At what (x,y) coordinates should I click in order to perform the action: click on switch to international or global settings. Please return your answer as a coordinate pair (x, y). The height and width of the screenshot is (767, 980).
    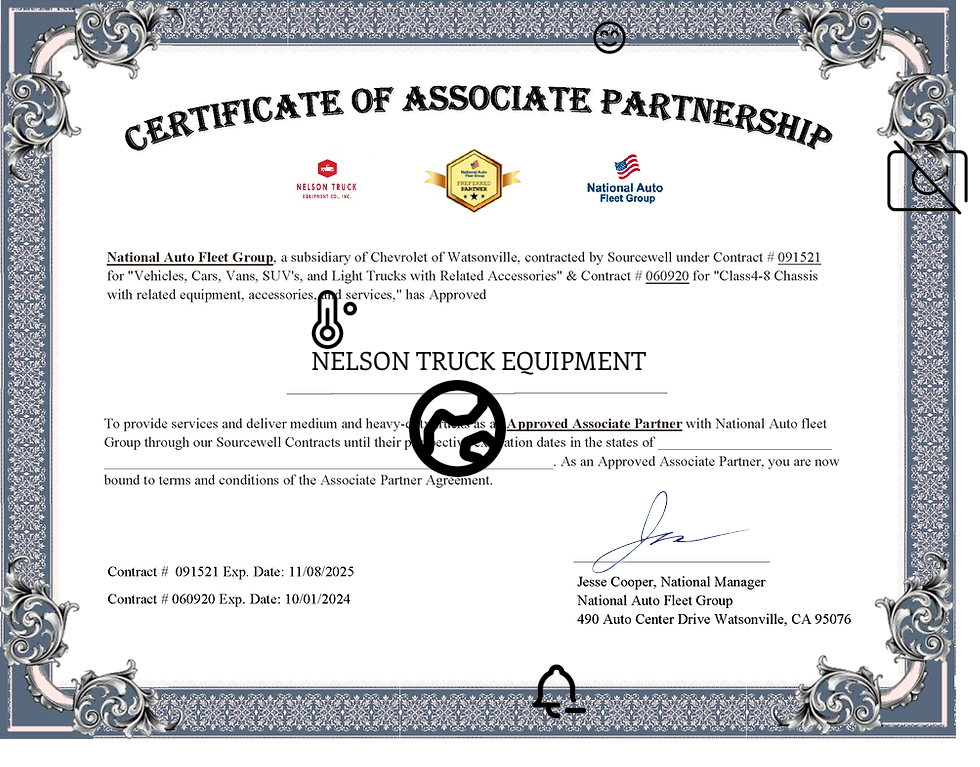
    Looking at the image, I should click on (457, 428).